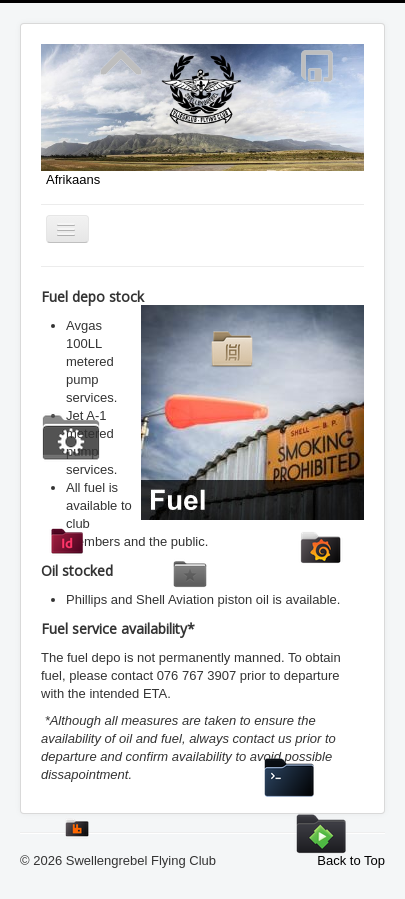  I want to click on open grafana project folder, so click(320, 548).